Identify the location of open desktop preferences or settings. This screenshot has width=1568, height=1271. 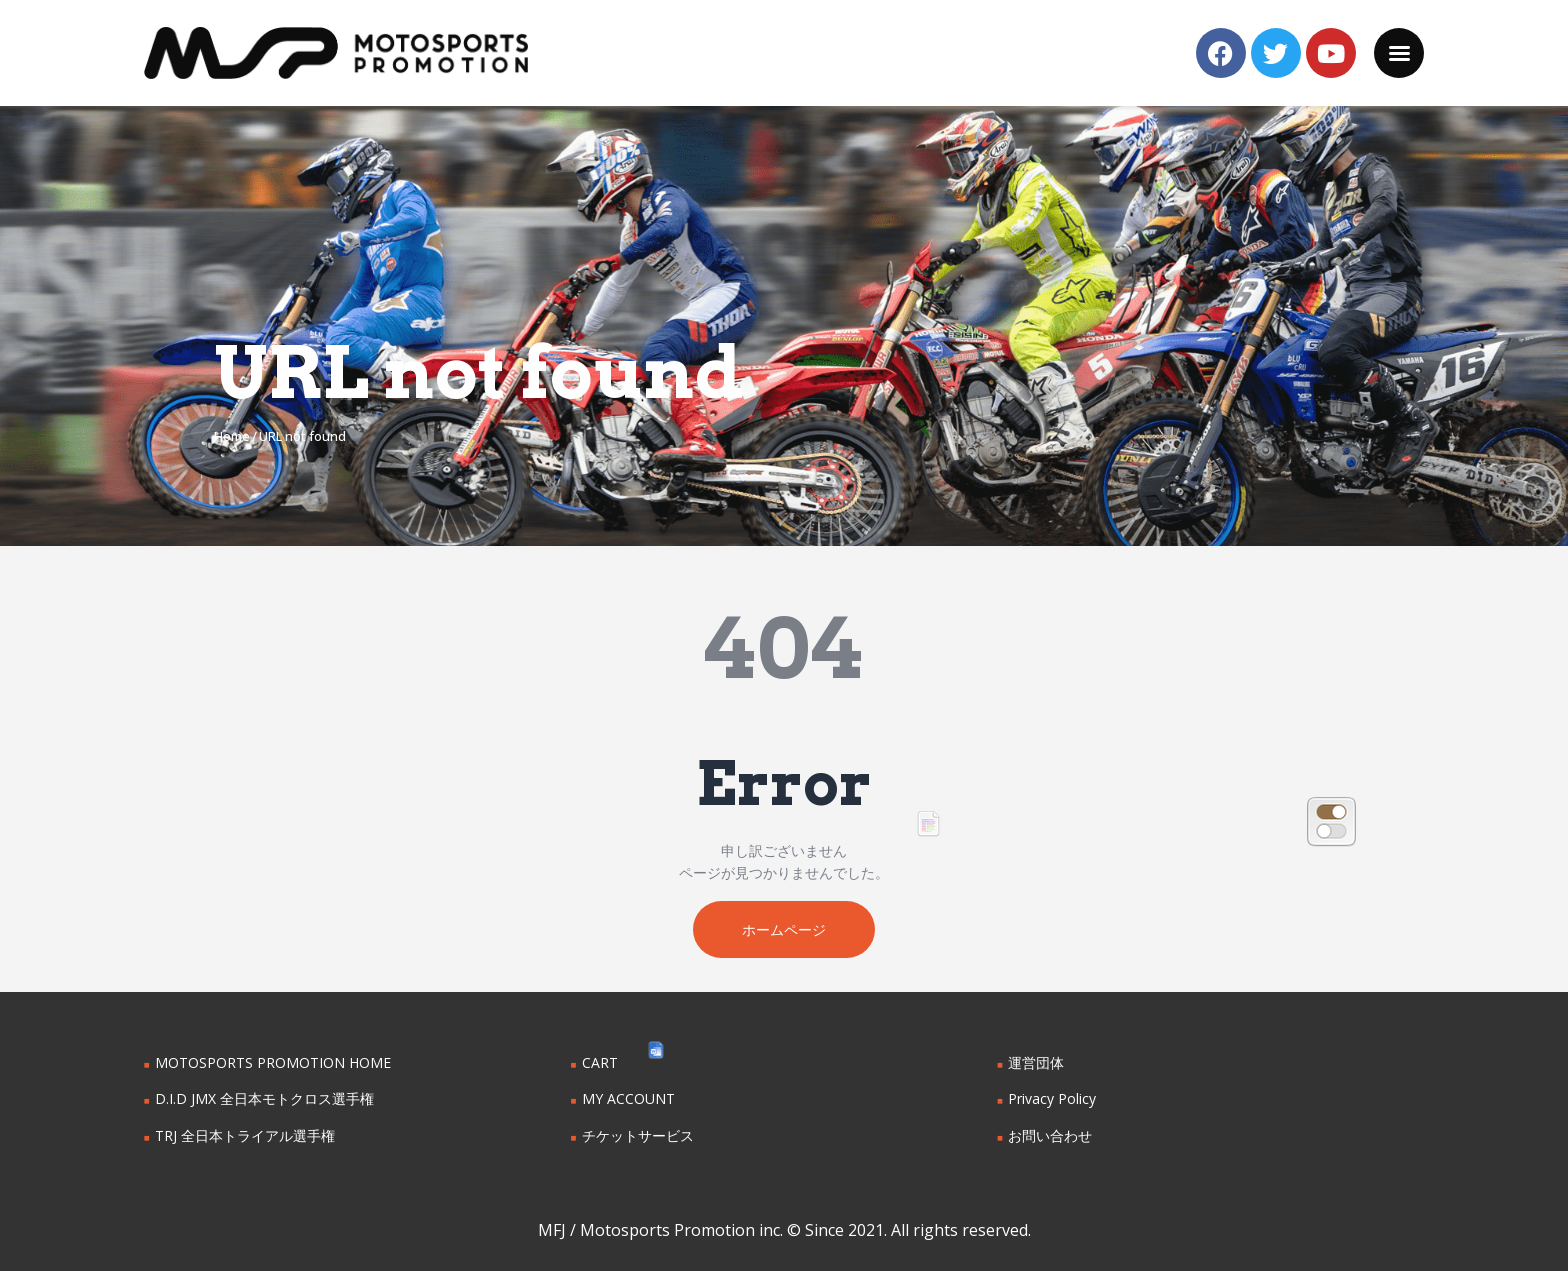
(1331, 821).